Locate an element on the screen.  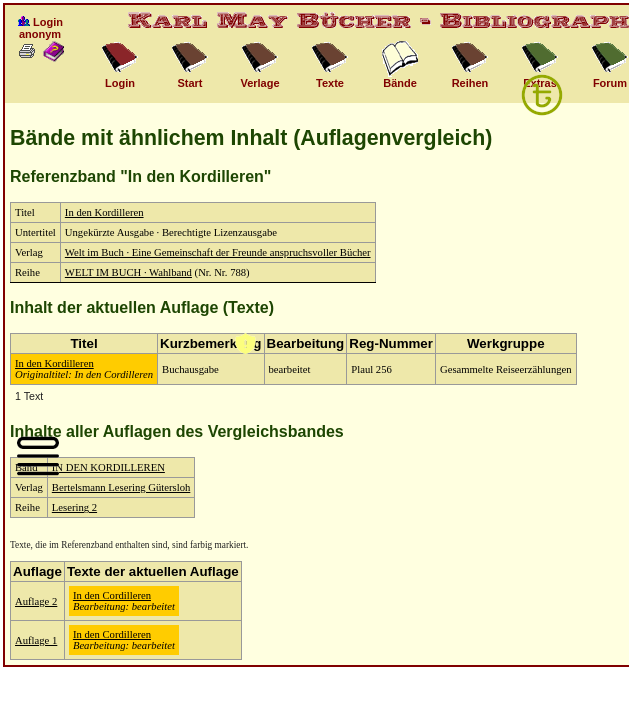
view a playlist or media queue is located at coordinates (38, 456).